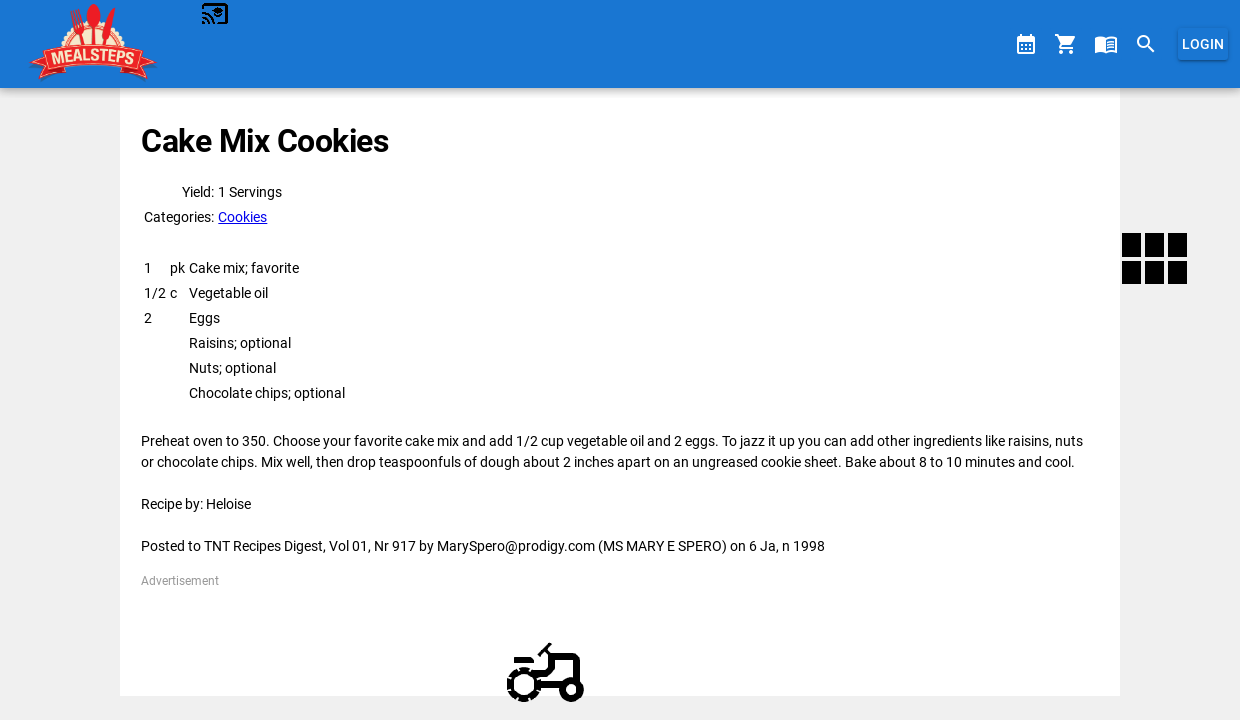 This screenshot has width=1240, height=720. I want to click on switch to grid view, so click(1152, 260).